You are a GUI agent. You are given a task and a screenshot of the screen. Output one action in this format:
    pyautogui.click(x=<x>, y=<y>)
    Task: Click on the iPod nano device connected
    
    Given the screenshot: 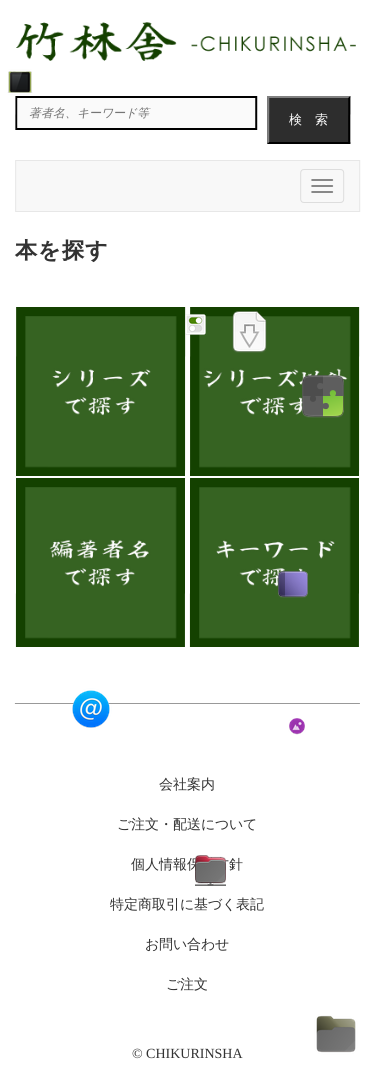 What is the action you would take?
    pyautogui.click(x=20, y=82)
    